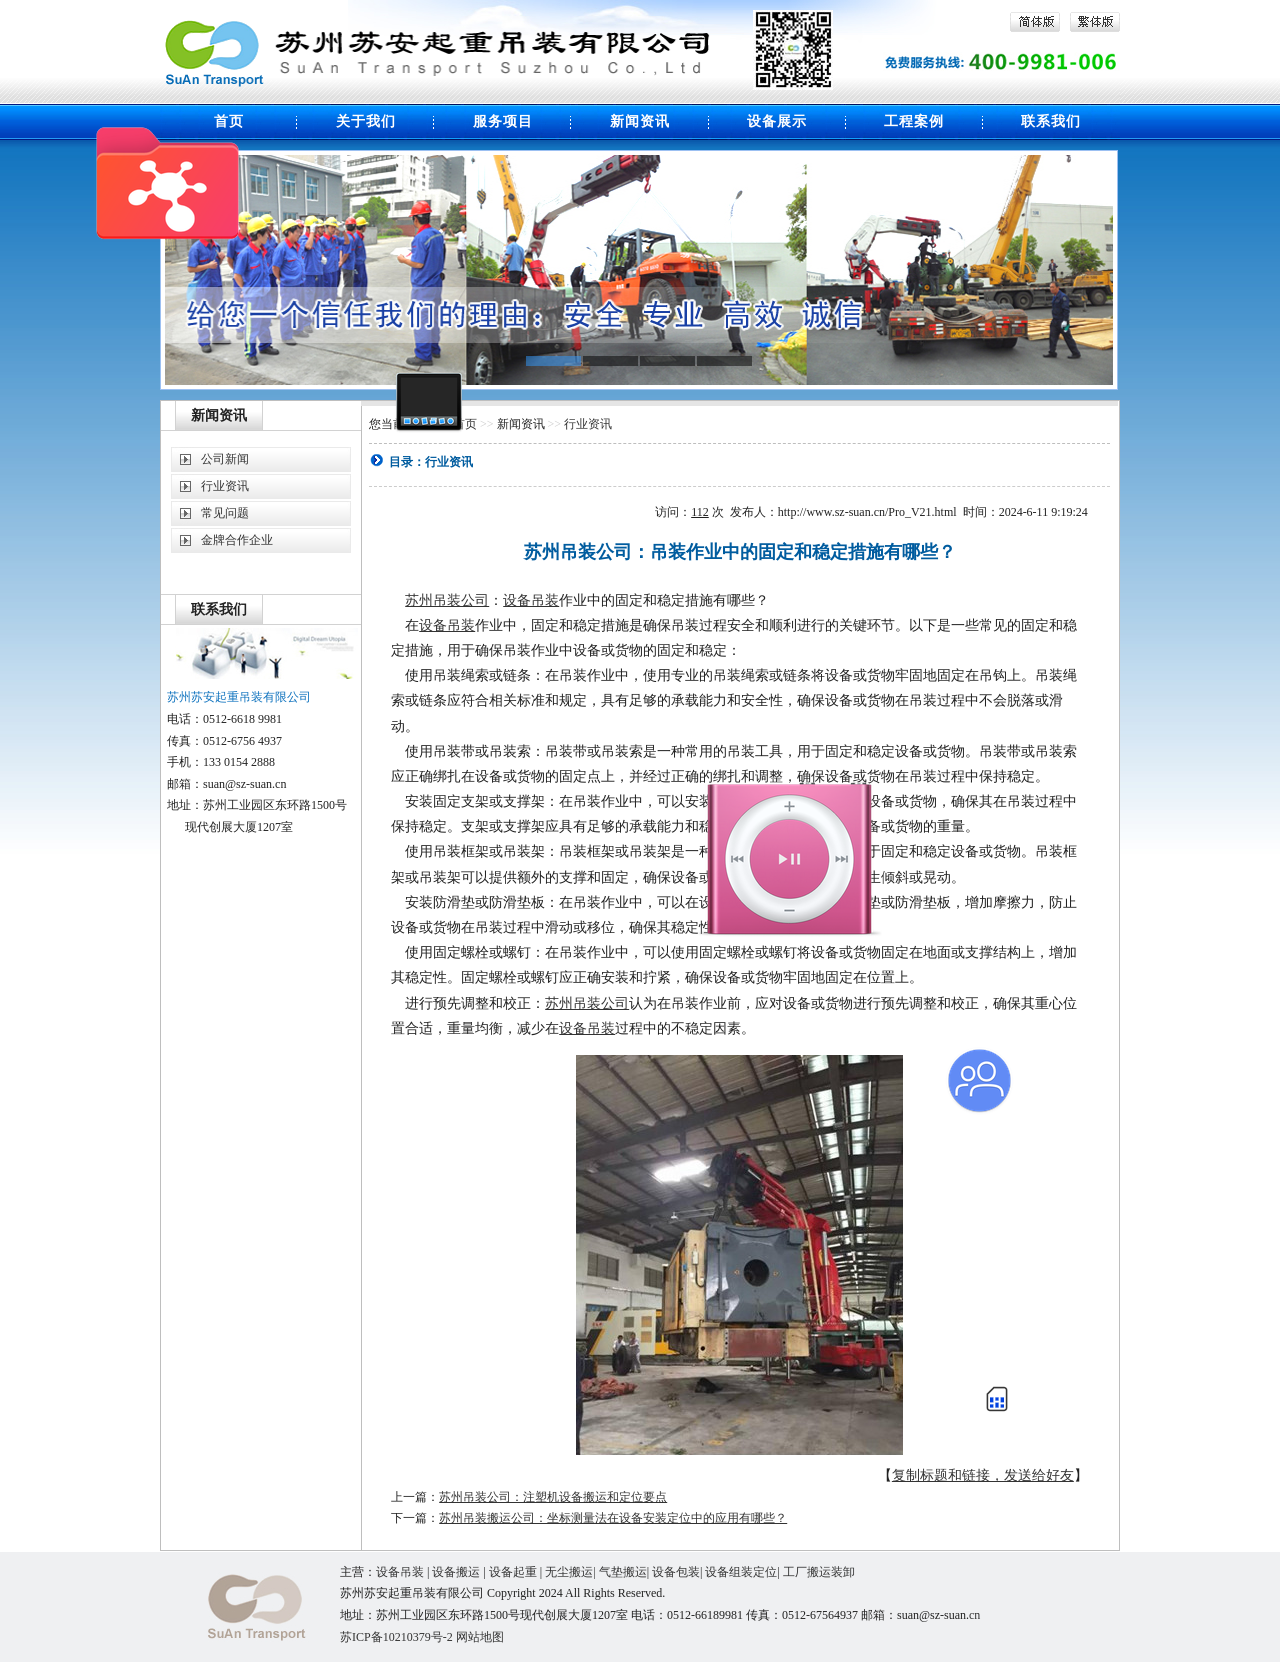  Describe the element at coordinates (429, 402) in the screenshot. I see `access the dock settings or preferences` at that location.